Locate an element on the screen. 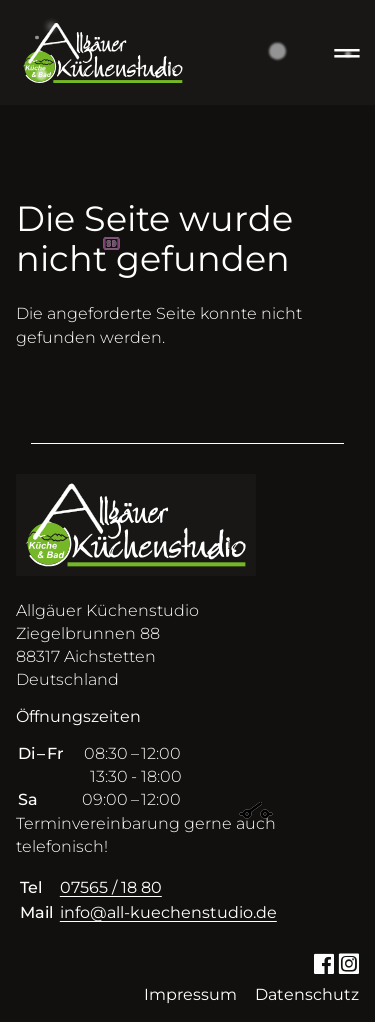  indicates circuit is disconnected or open is located at coordinates (256, 814).